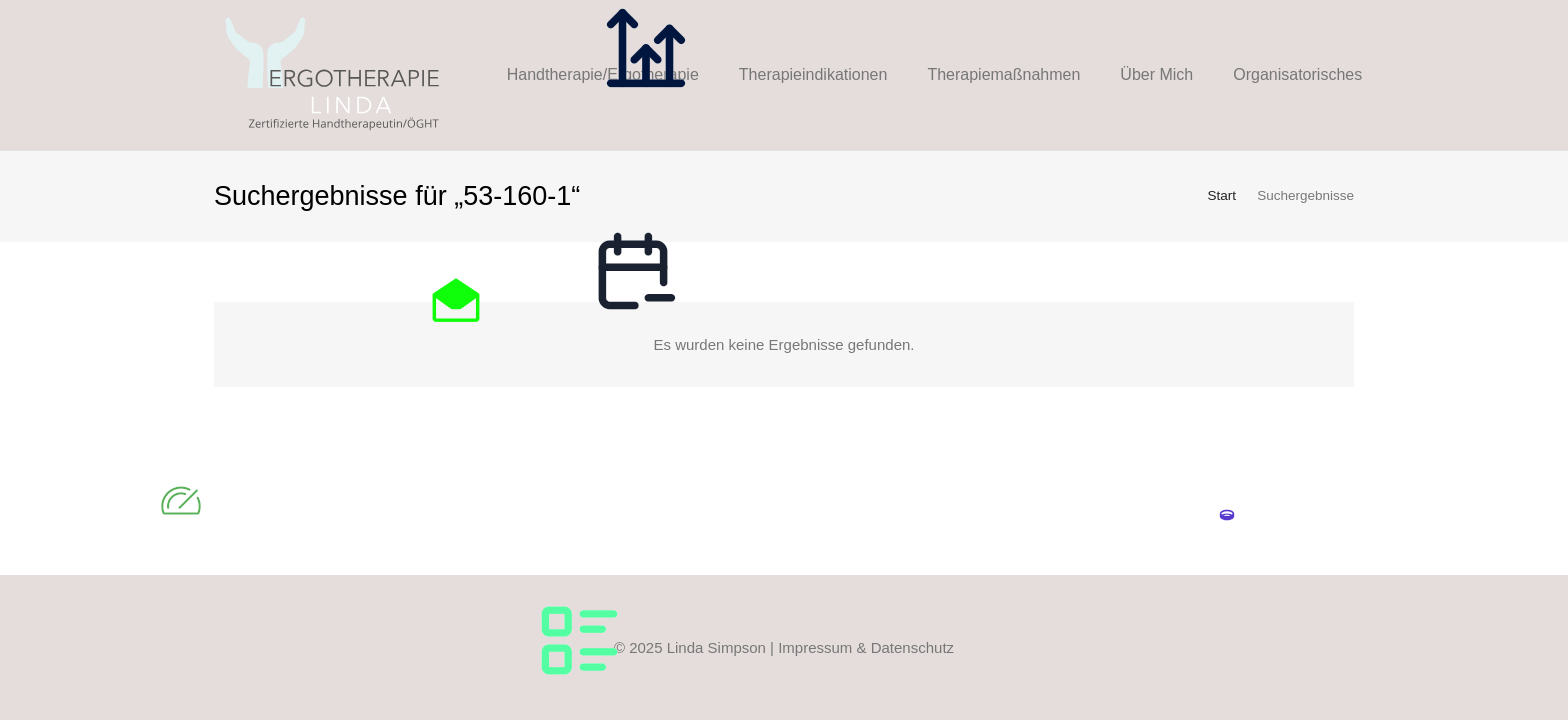  I want to click on indicates a ring or jewelry item, so click(1227, 515).